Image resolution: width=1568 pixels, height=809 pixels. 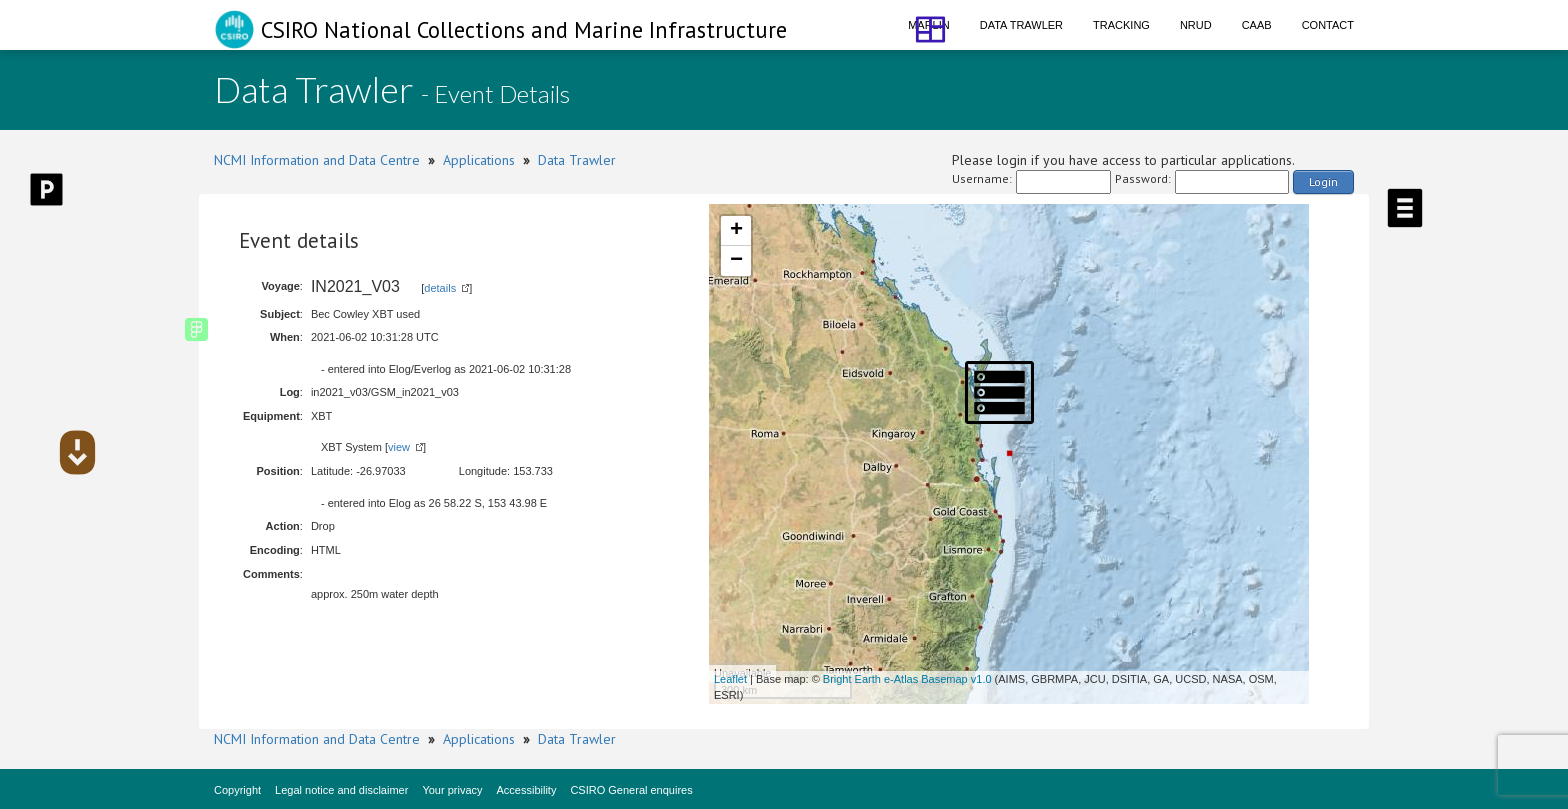 I want to click on openmediavault network-attached storage application, so click(x=999, y=392).